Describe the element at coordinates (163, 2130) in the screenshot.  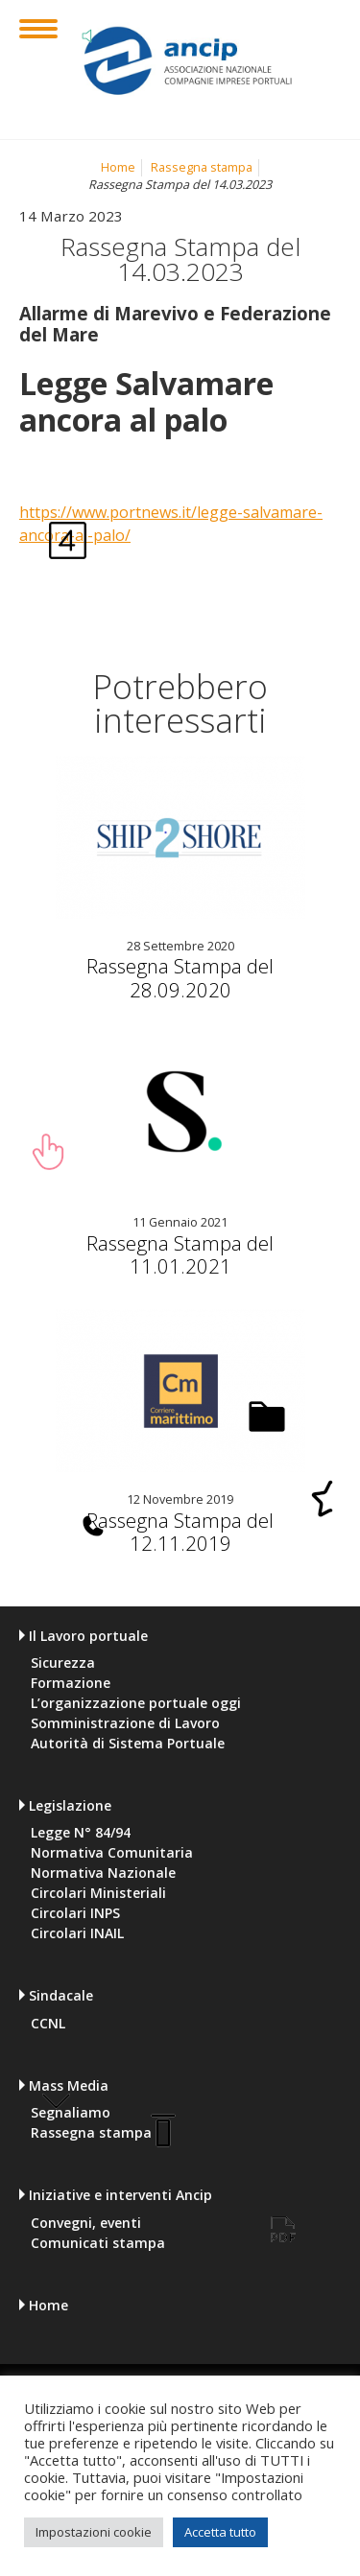
I see `align element to top edge` at that location.